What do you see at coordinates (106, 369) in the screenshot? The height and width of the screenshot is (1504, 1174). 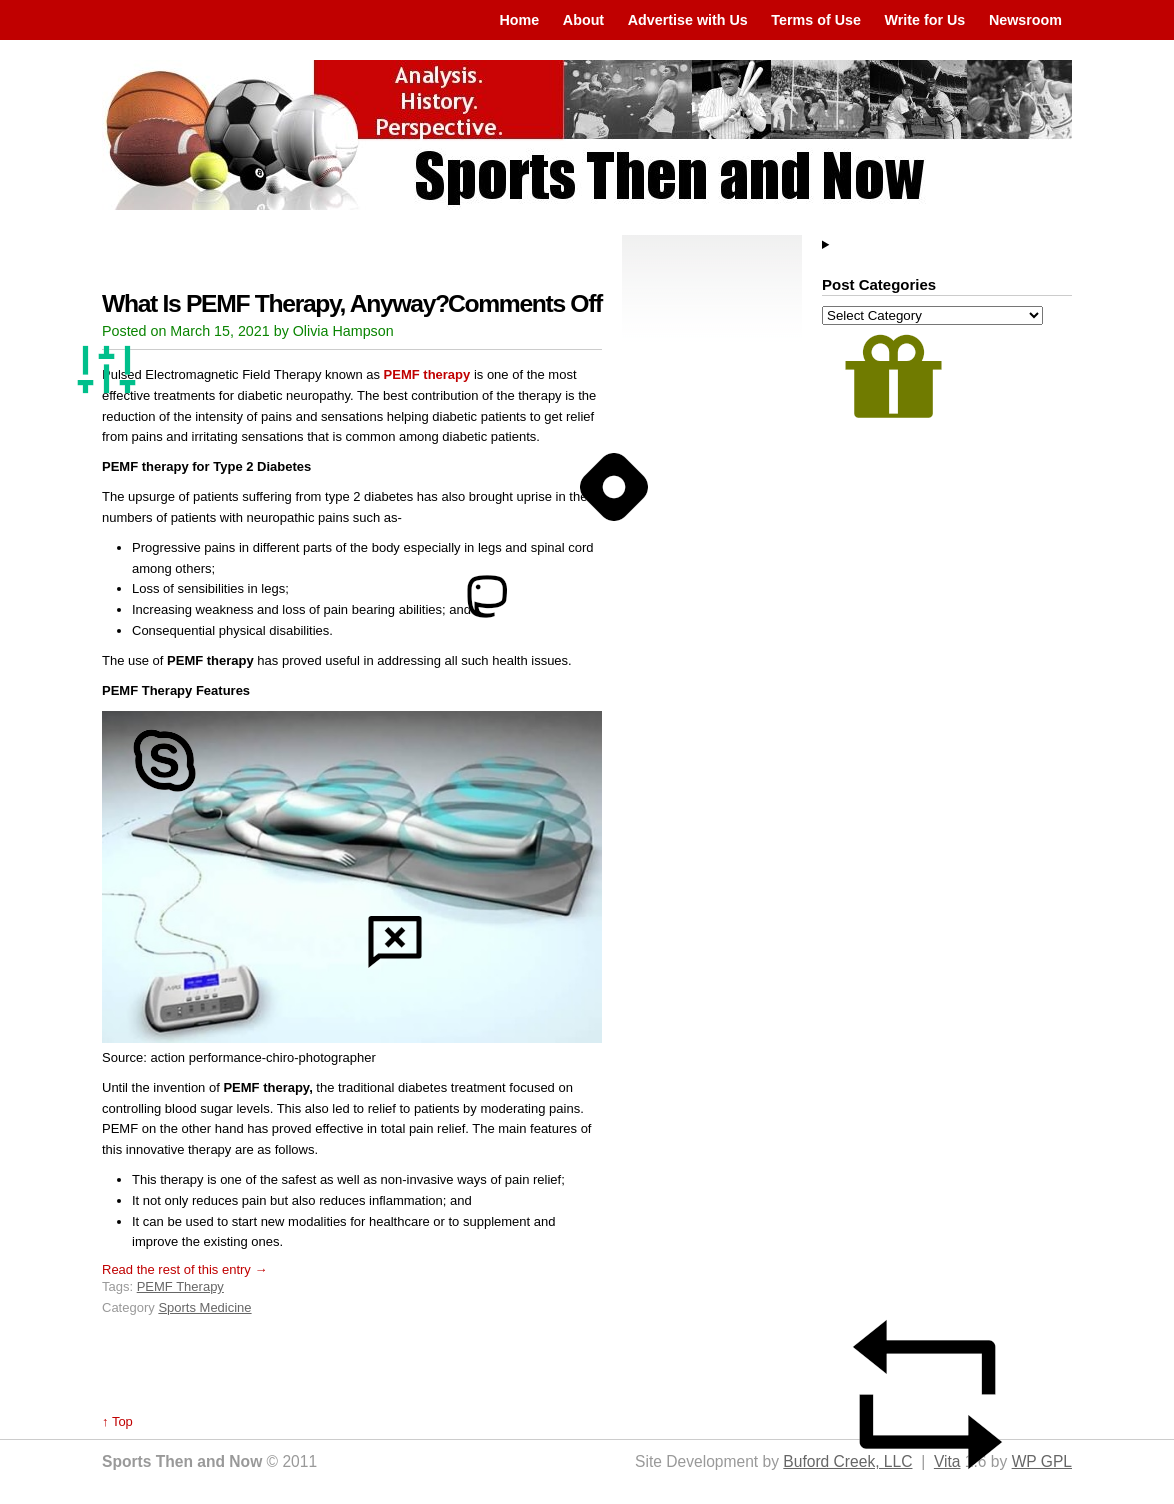 I see `access audio or sound settings` at bounding box center [106, 369].